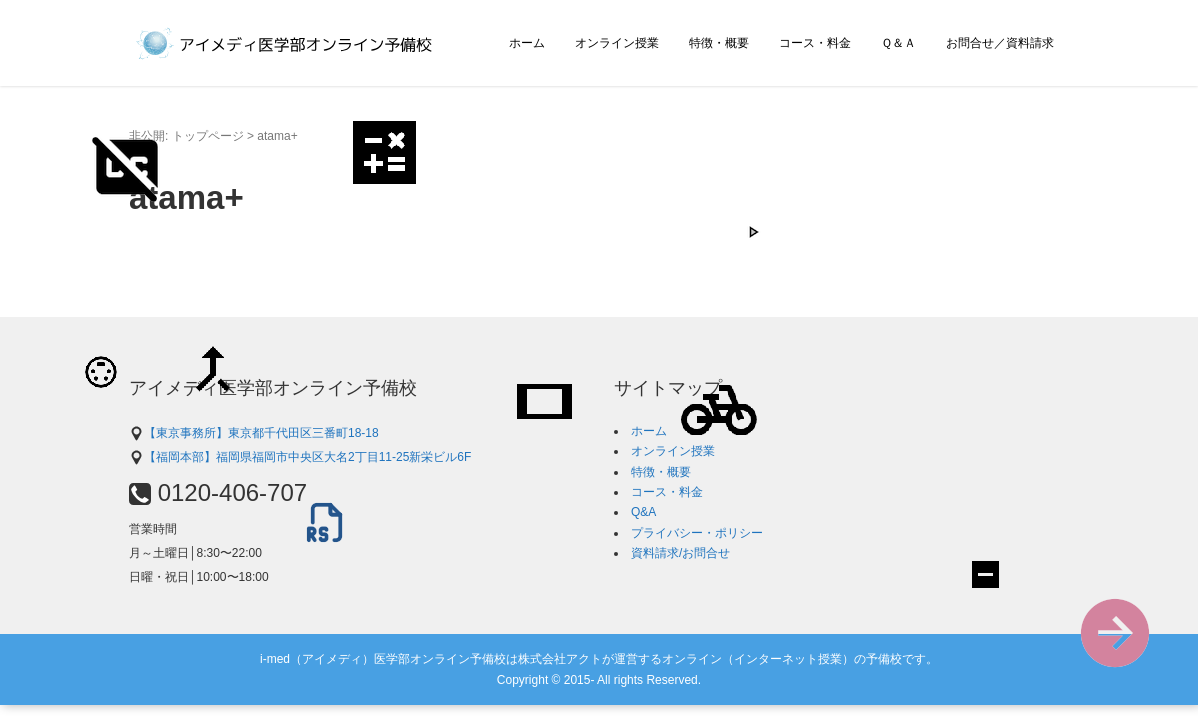 The image size is (1198, 720). What do you see at coordinates (544, 401) in the screenshot?
I see `switch device to landscape orientation` at bounding box center [544, 401].